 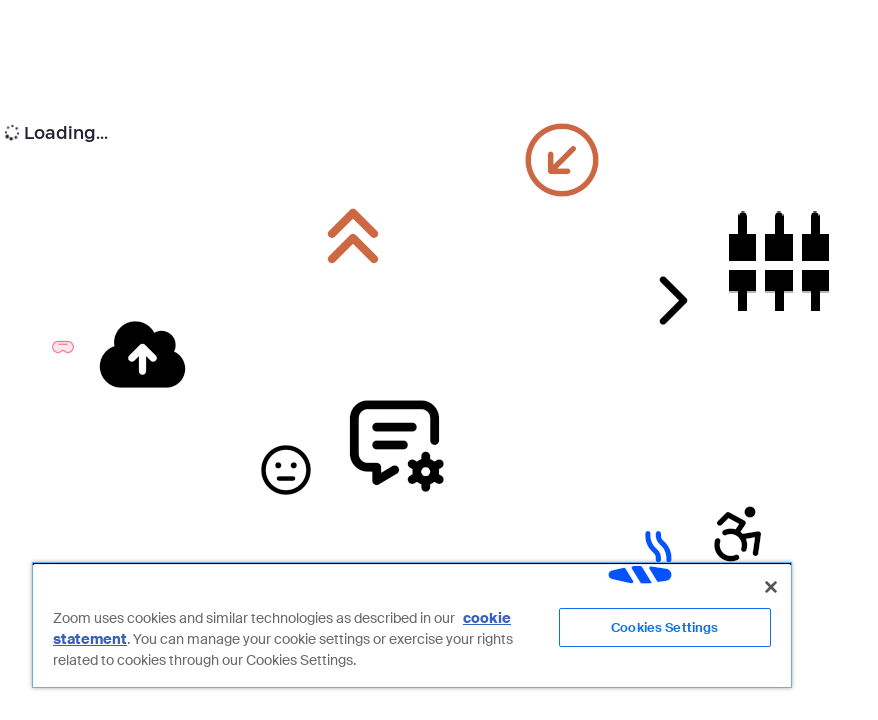 I want to click on scroll to top of page, so click(x=353, y=238).